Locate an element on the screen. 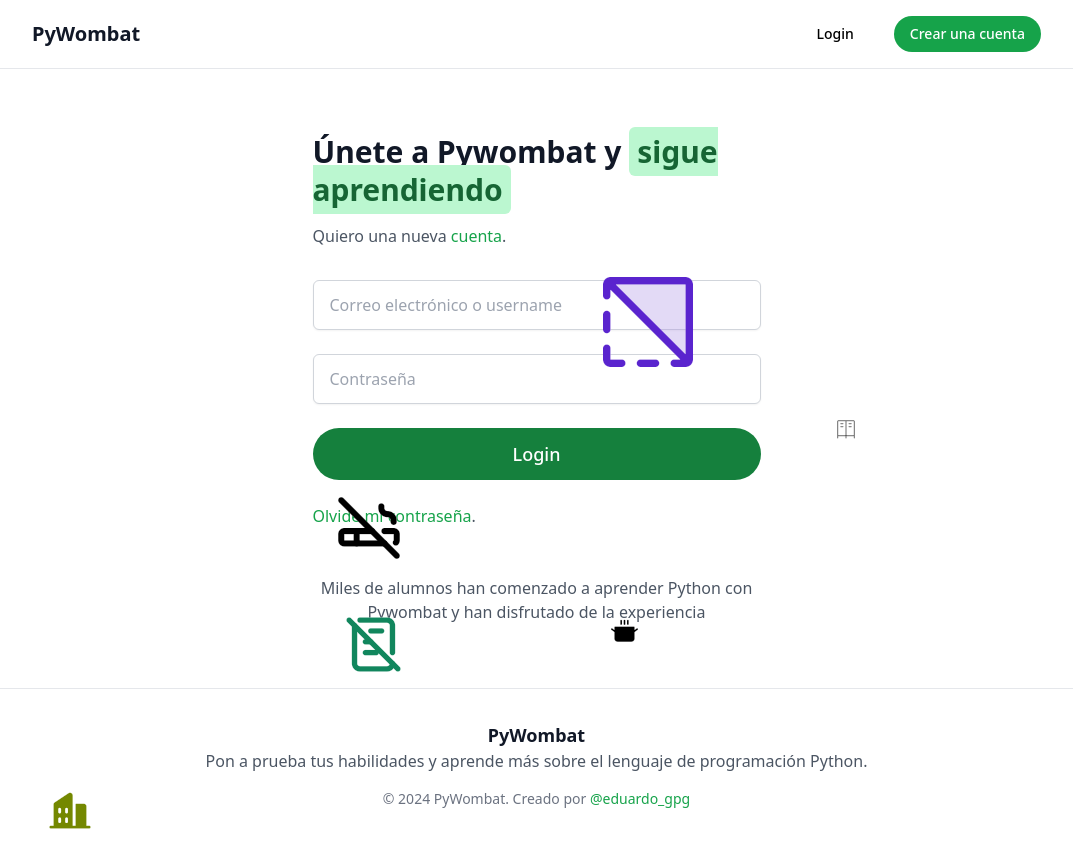 The image size is (1073, 841). notes feature disabled is located at coordinates (373, 644).